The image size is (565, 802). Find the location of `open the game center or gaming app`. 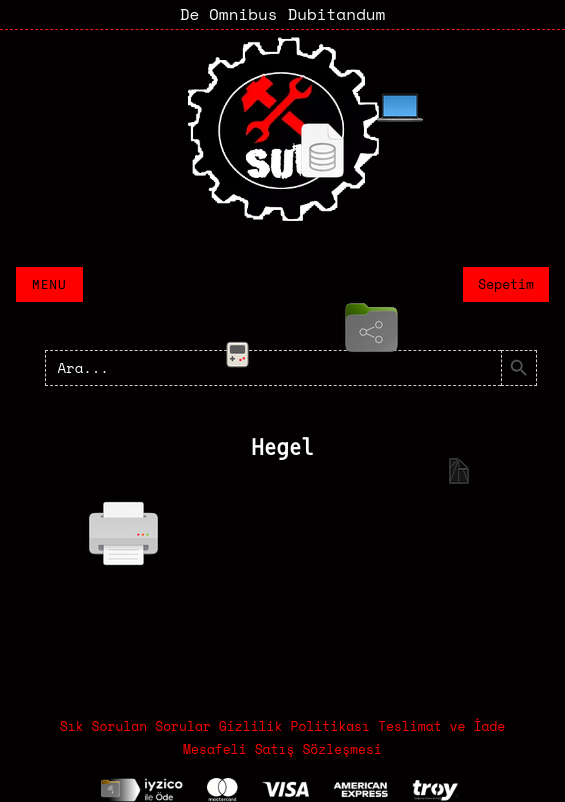

open the game center or gaming app is located at coordinates (237, 354).